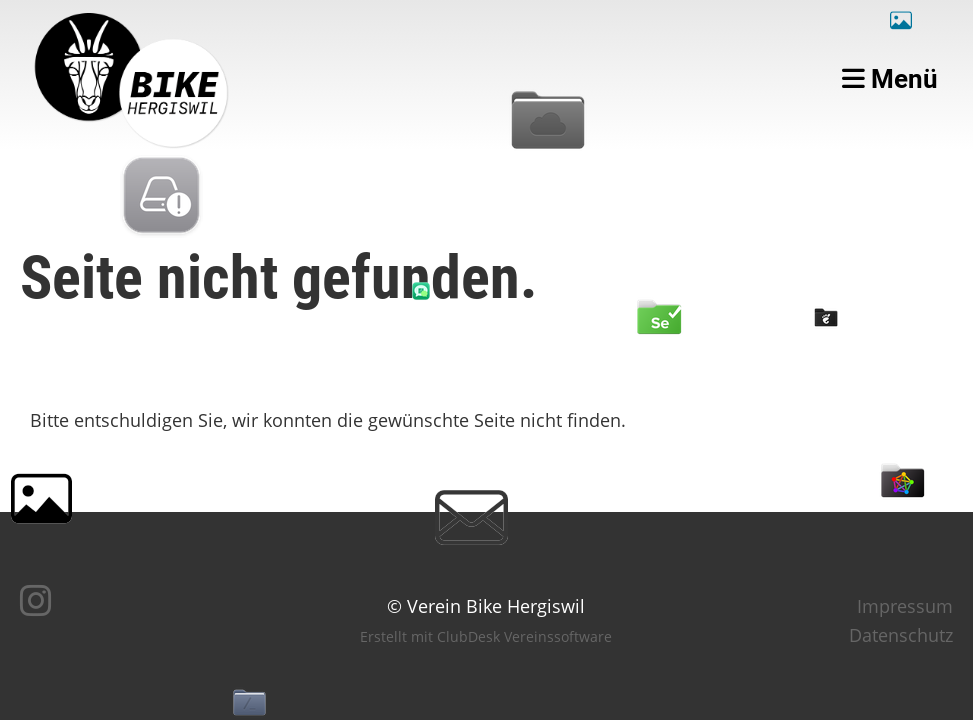  Describe the element at coordinates (421, 291) in the screenshot. I see `open matray messaging app` at that location.